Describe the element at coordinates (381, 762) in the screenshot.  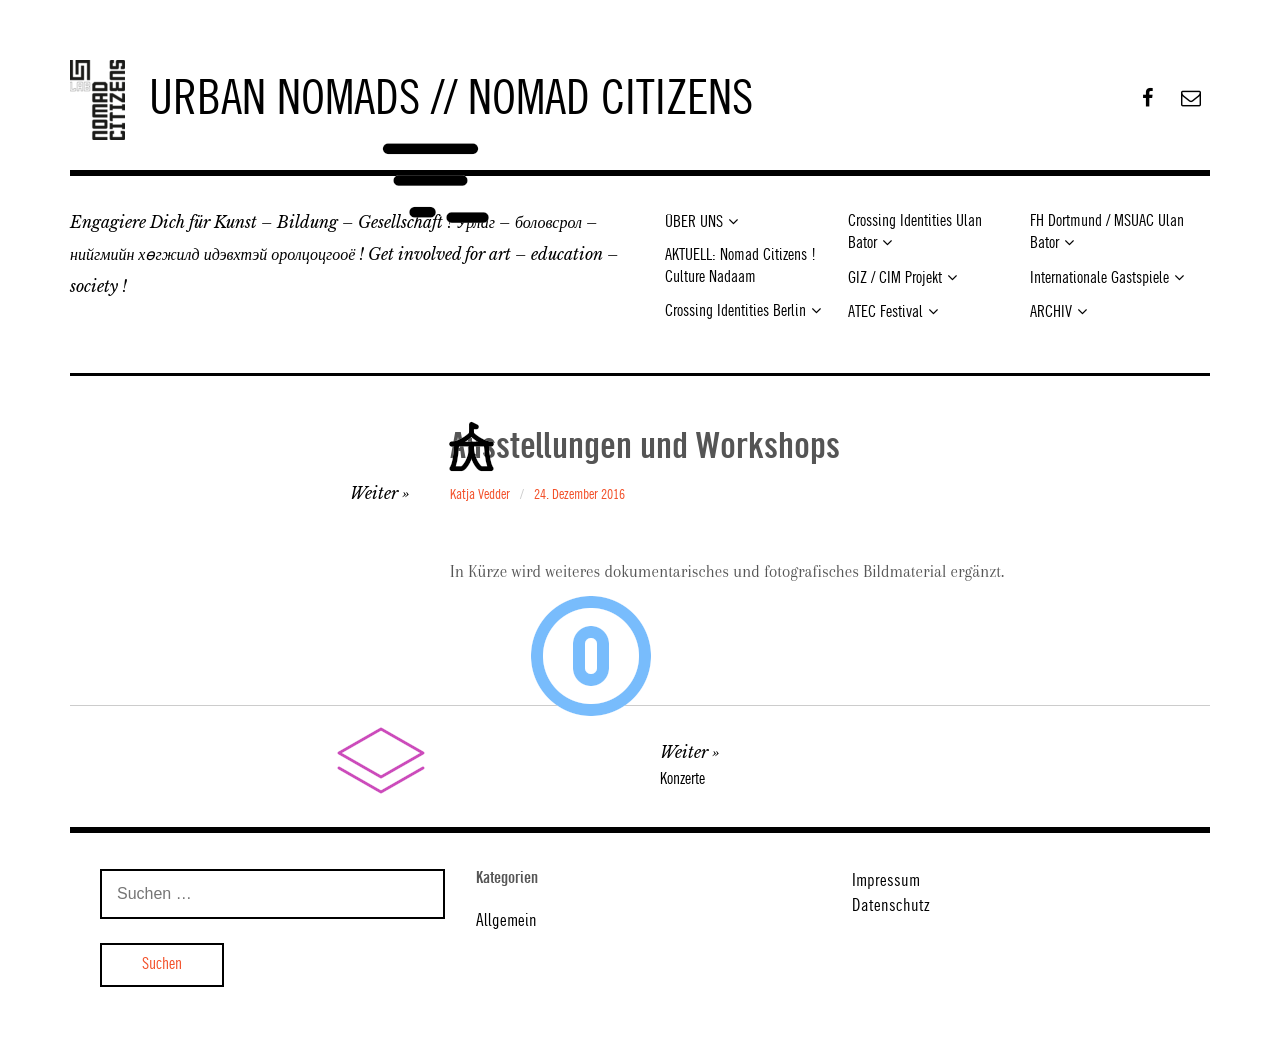
I see `view layers or stacked content` at that location.